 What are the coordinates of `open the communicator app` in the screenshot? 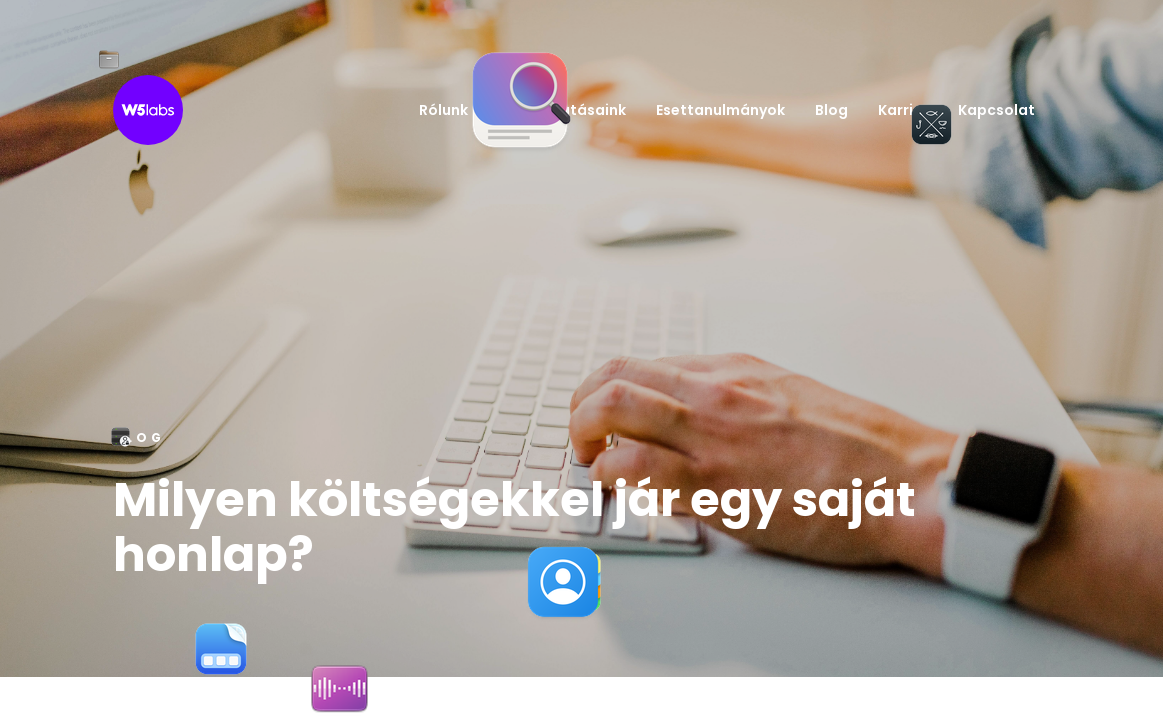 It's located at (563, 582).